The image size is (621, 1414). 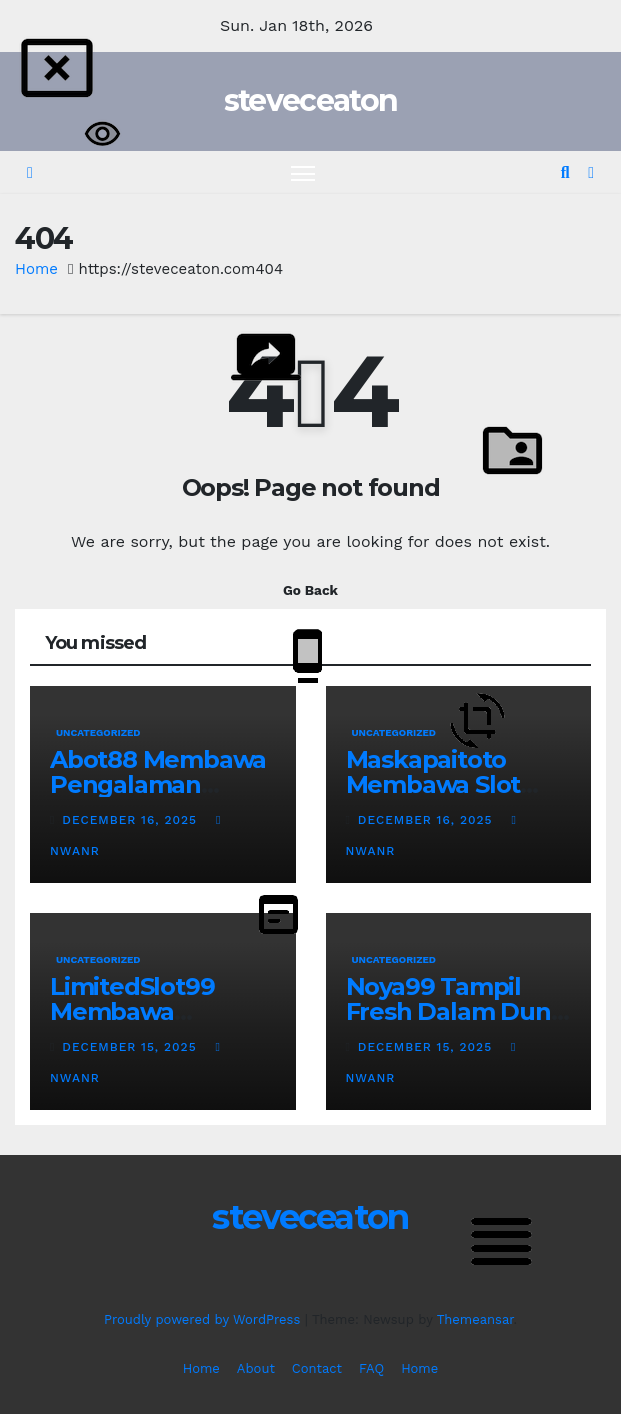 I want to click on toggle visibility of content or password, so click(x=102, y=134).